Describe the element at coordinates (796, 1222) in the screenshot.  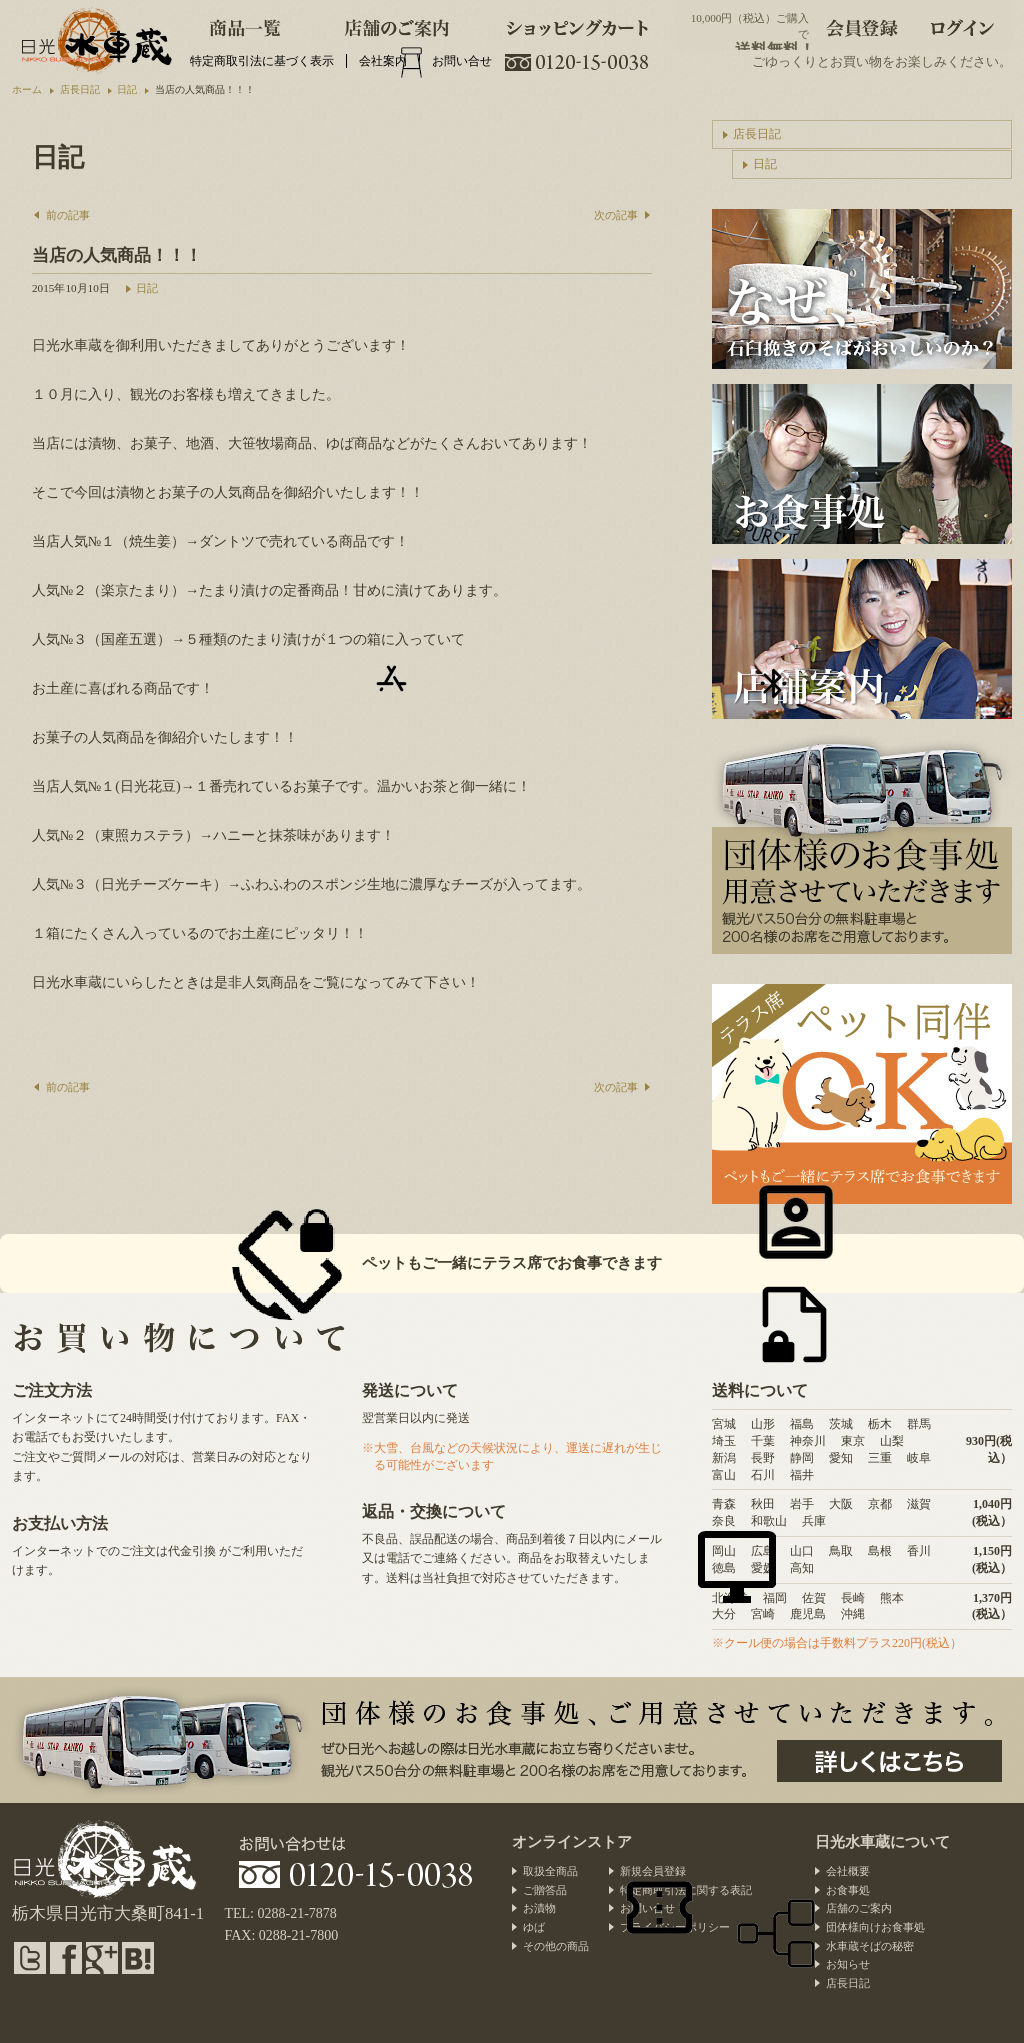
I see `switch to portrait orientation mode` at that location.